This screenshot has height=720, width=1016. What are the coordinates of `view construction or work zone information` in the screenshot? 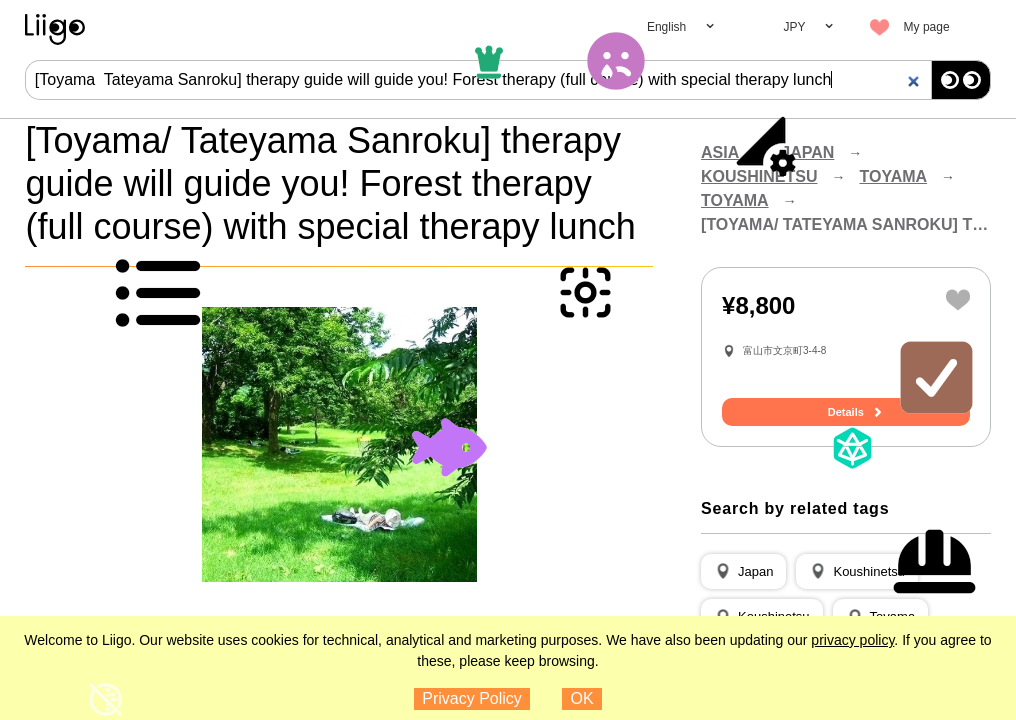 It's located at (934, 561).